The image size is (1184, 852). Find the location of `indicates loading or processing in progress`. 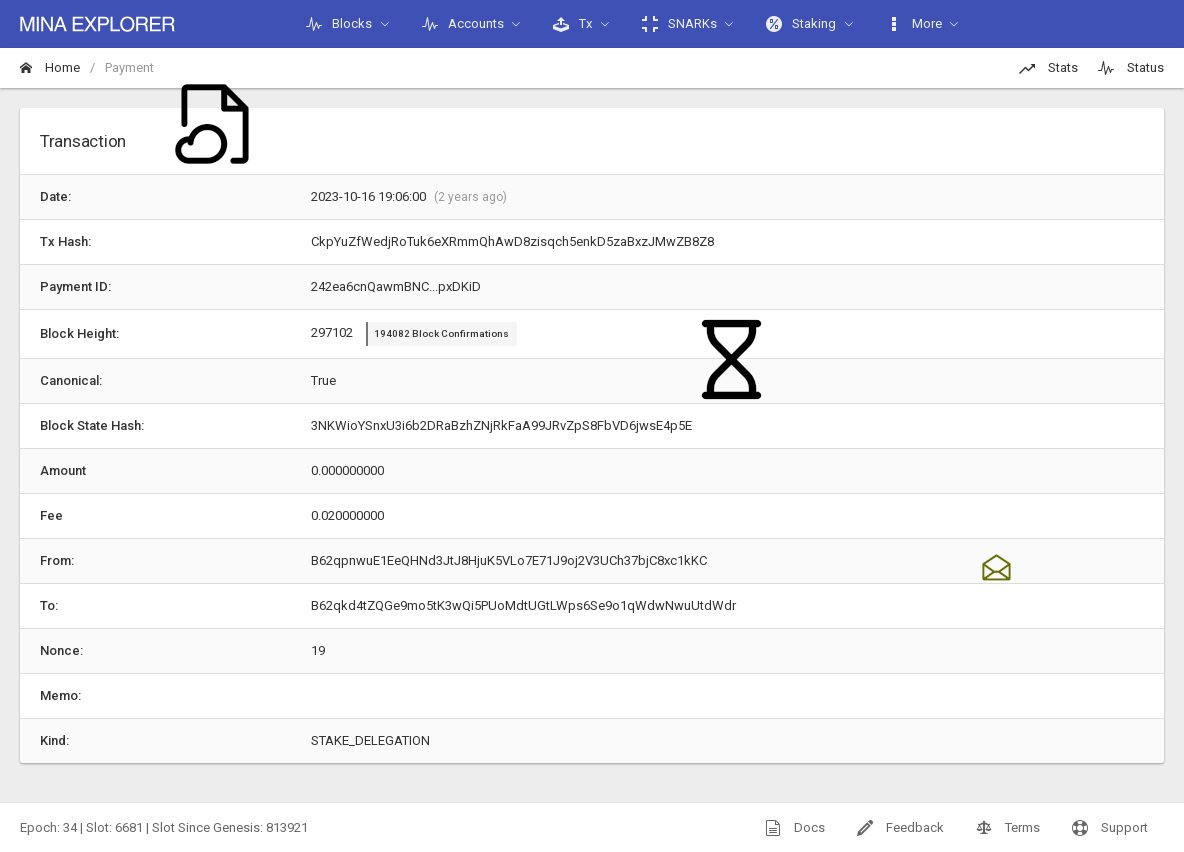

indicates loading or processing in progress is located at coordinates (731, 359).